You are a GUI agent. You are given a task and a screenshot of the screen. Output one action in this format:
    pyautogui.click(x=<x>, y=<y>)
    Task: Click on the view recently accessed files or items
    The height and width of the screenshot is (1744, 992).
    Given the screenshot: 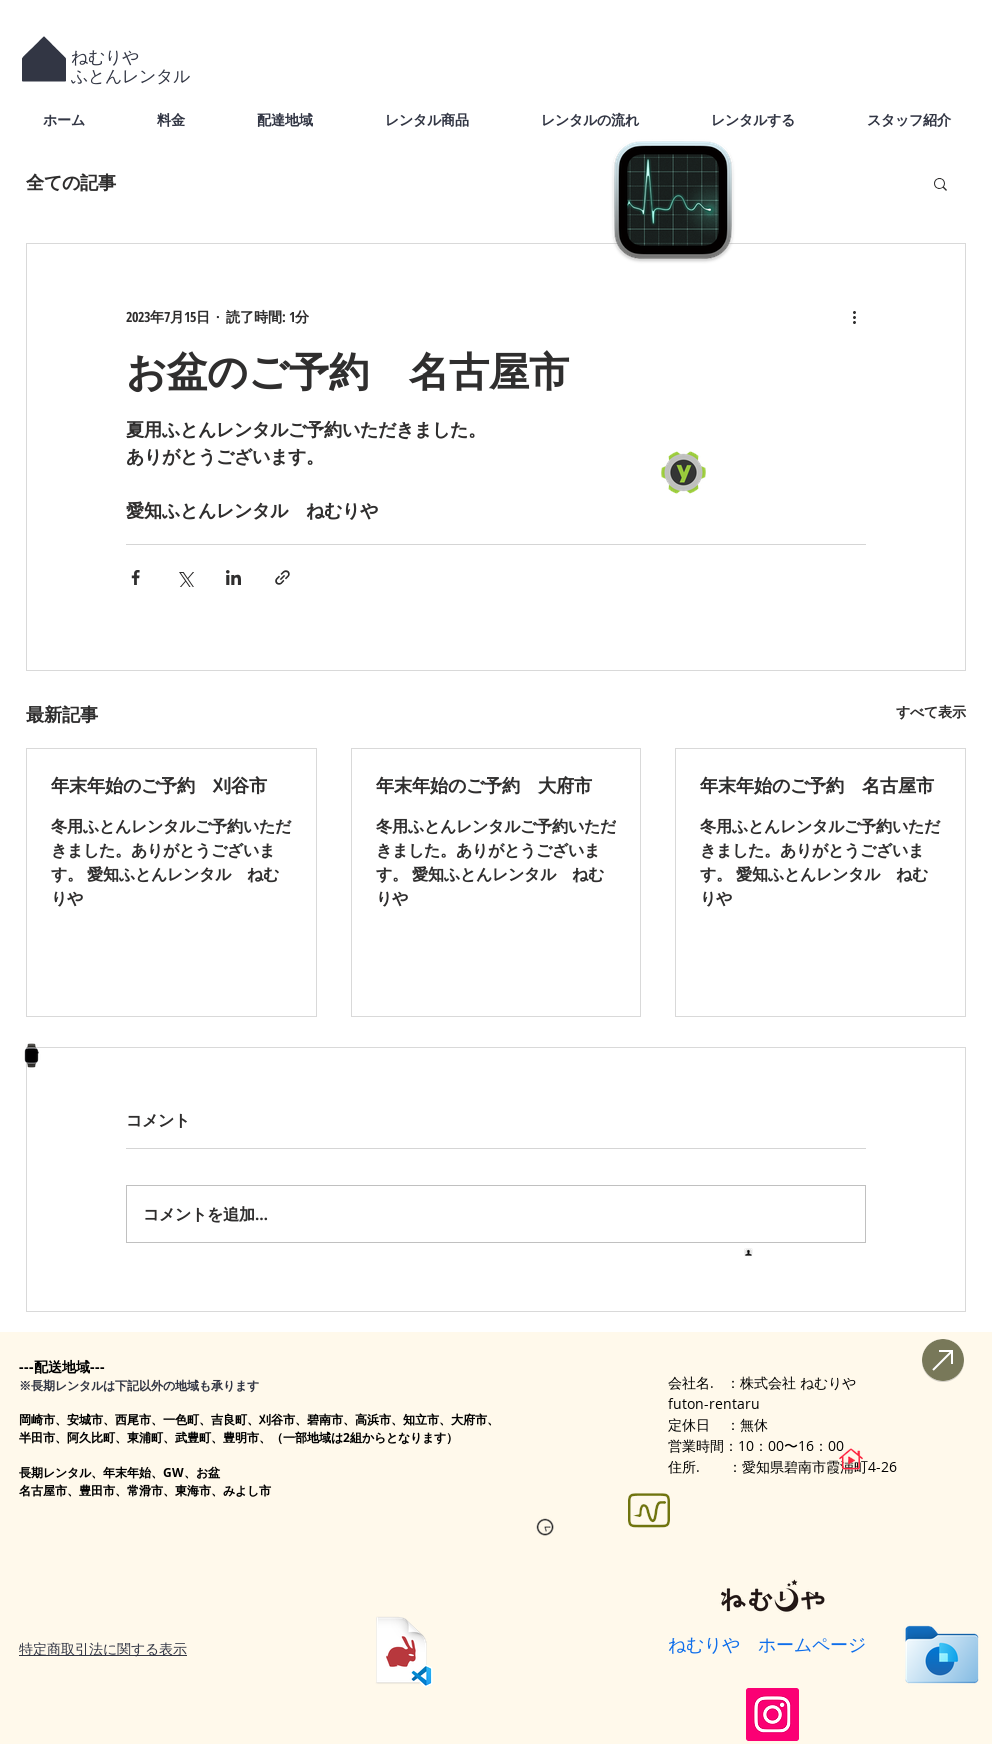 What is the action you would take?
    pyautogui.click(x=544, y=1526)
    